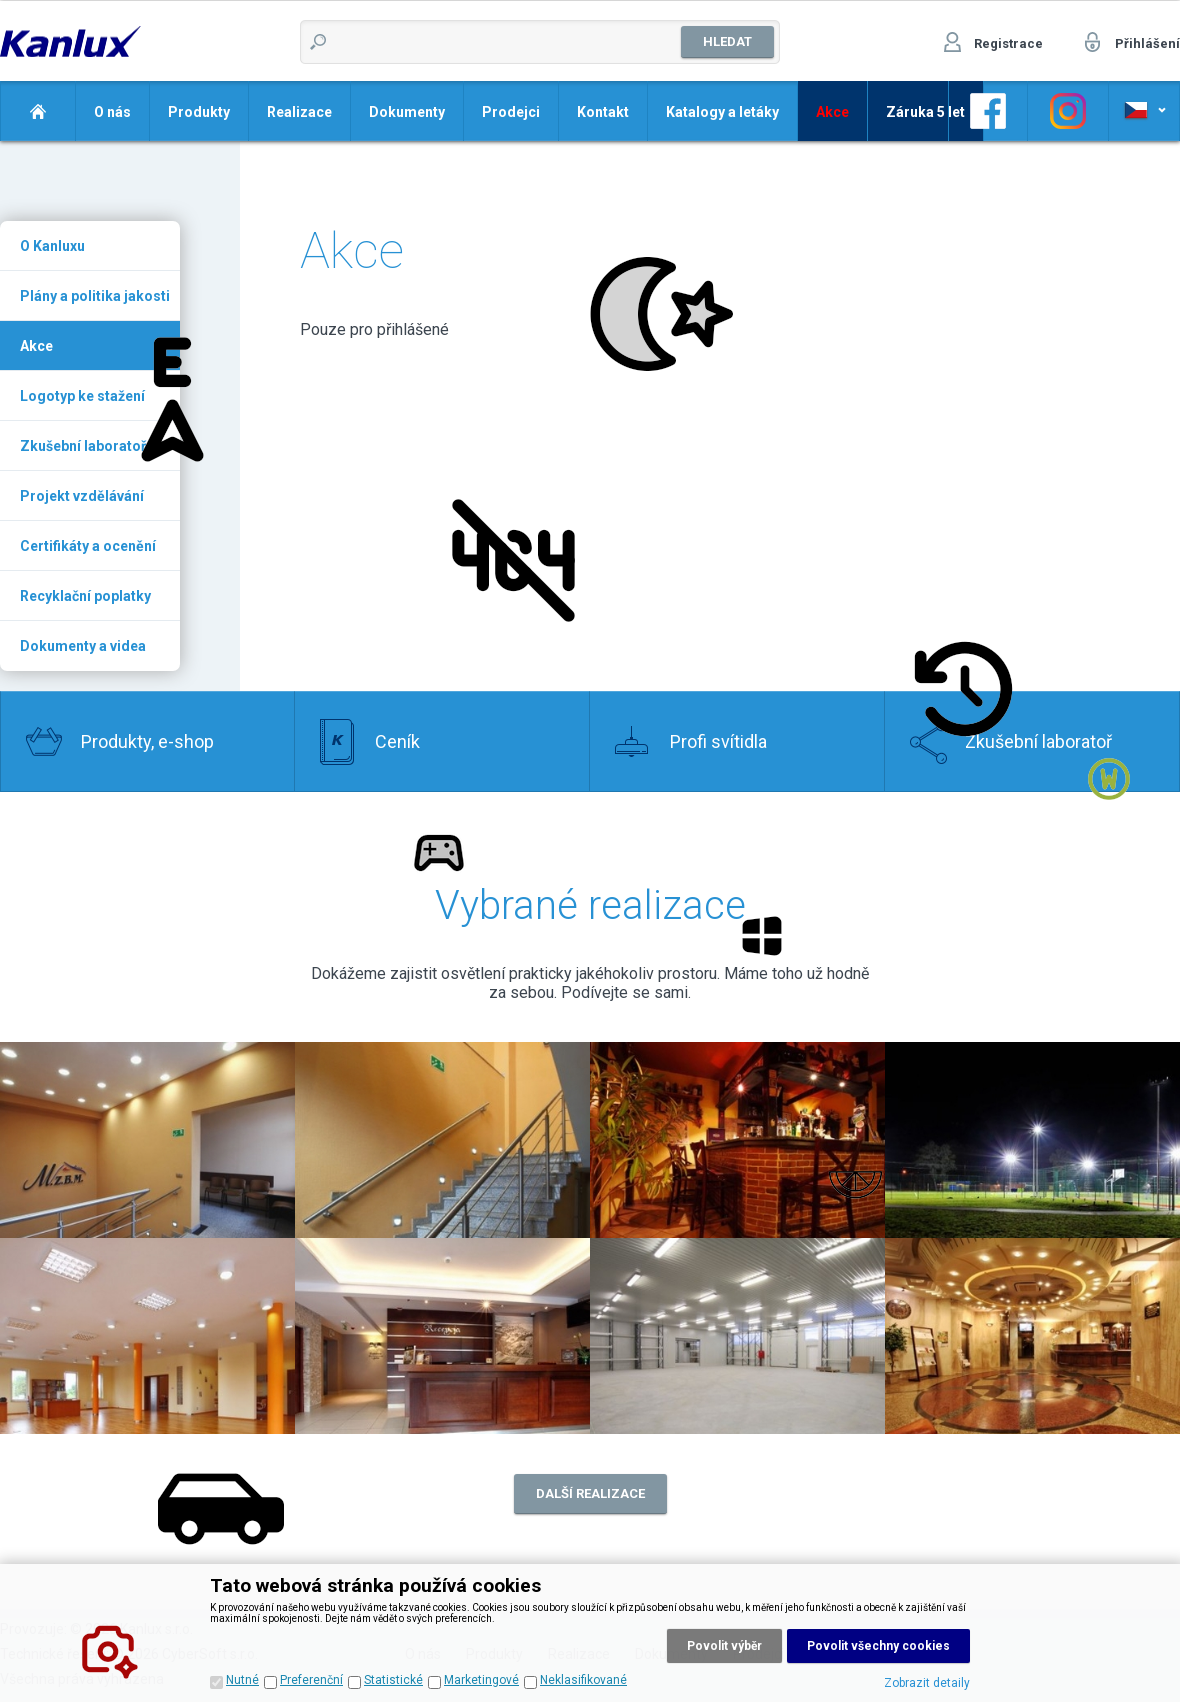 Image resolution: width=1180 pixels, height=1702 pixels. What do you see at coordinates (855, 1180) in the screenshot?
I see `indicates citrus or fruit-related content` at bounding box center [855, 1180].